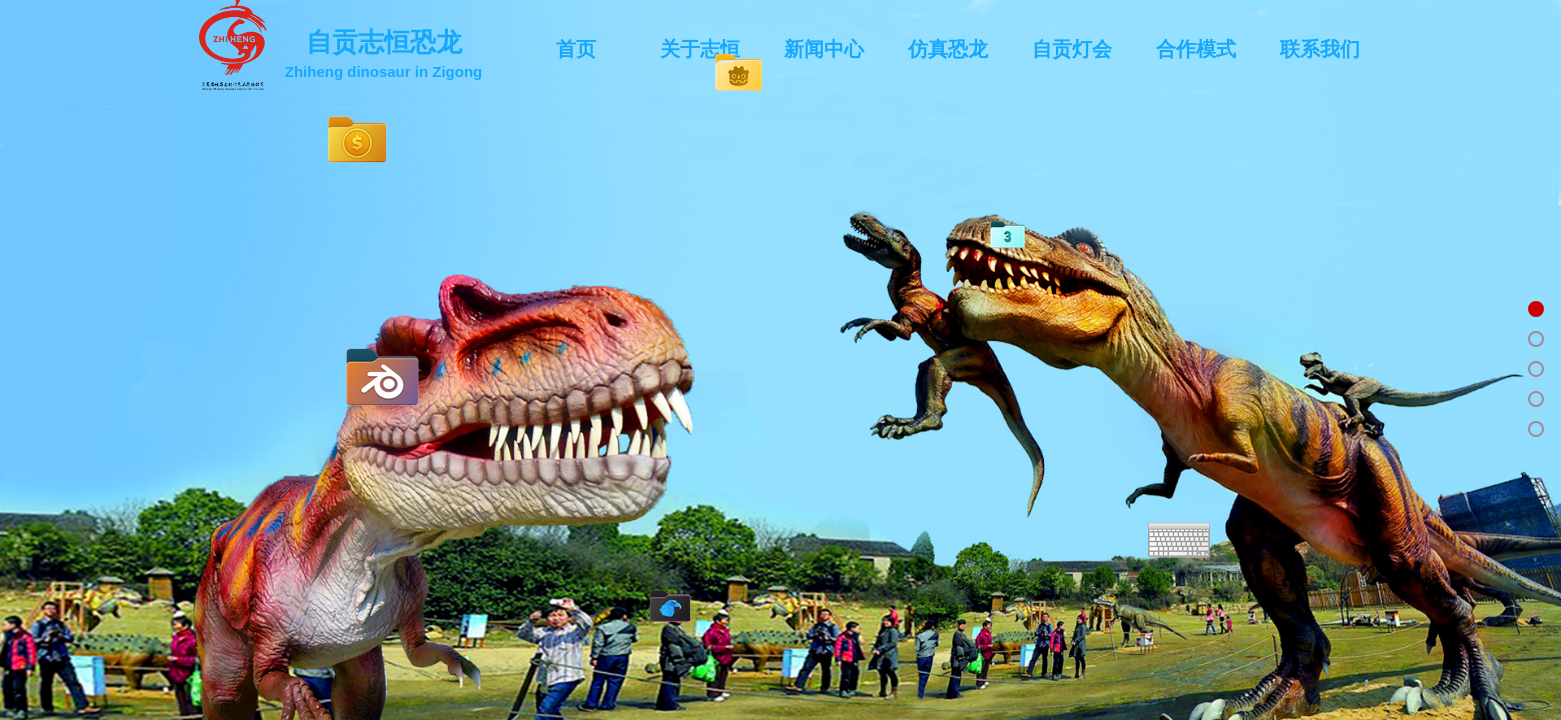 The height and width of the screenshot is (720, 1561). What do you see at coordinates (1007, 235) in the screenshot?
I see `folder containing autodesk 3ds max project files` at bounding box center [1007, 235].